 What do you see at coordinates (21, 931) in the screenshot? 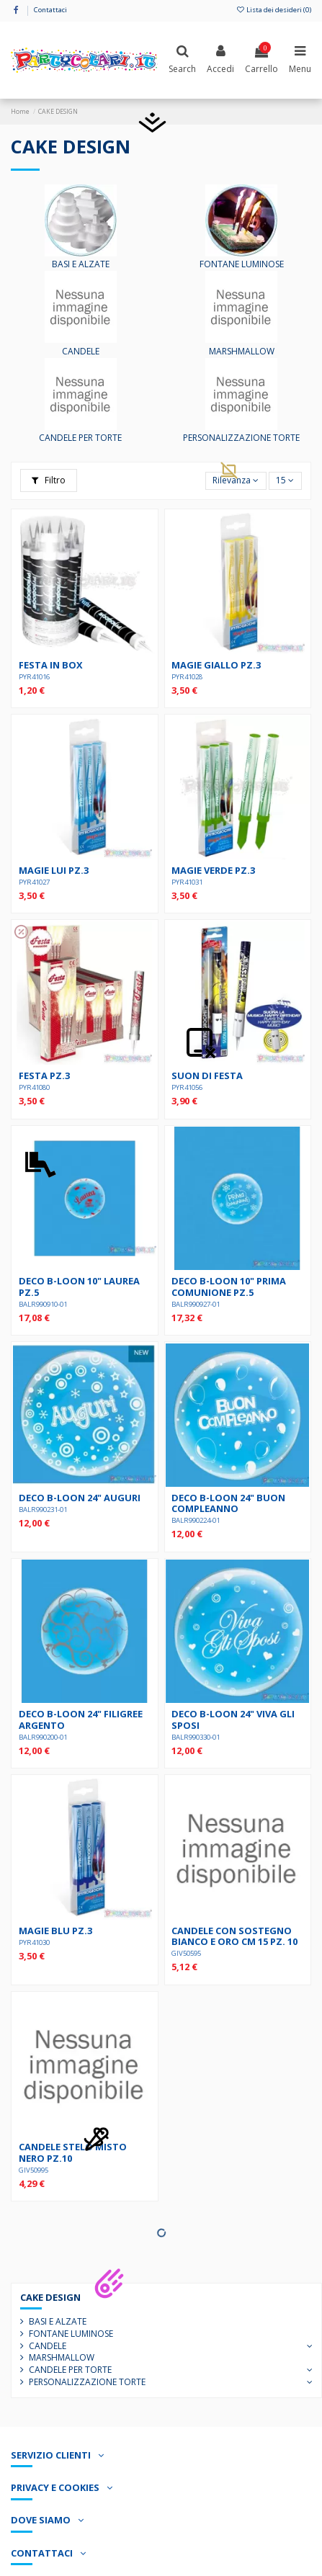
I see `view available discounts or promotions` at bounding box center [21, 931].